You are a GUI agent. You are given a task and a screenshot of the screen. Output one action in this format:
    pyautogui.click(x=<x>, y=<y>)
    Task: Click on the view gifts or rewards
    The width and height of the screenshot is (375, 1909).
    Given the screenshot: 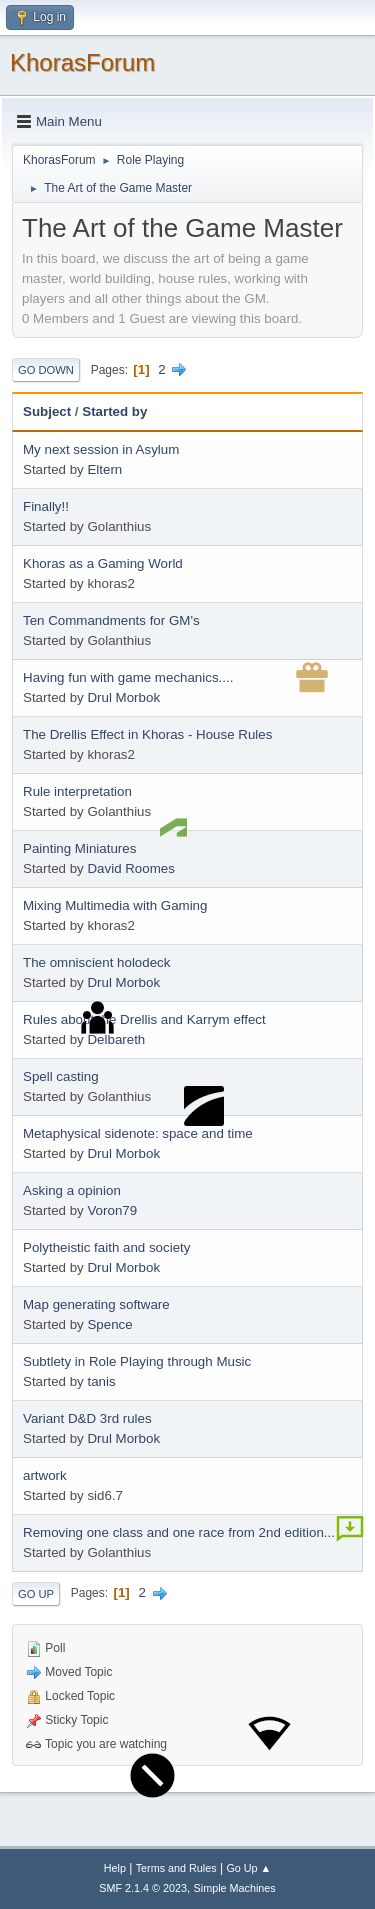 What is the action you would take?
    pyautogui.click(x=312, y=678)
    